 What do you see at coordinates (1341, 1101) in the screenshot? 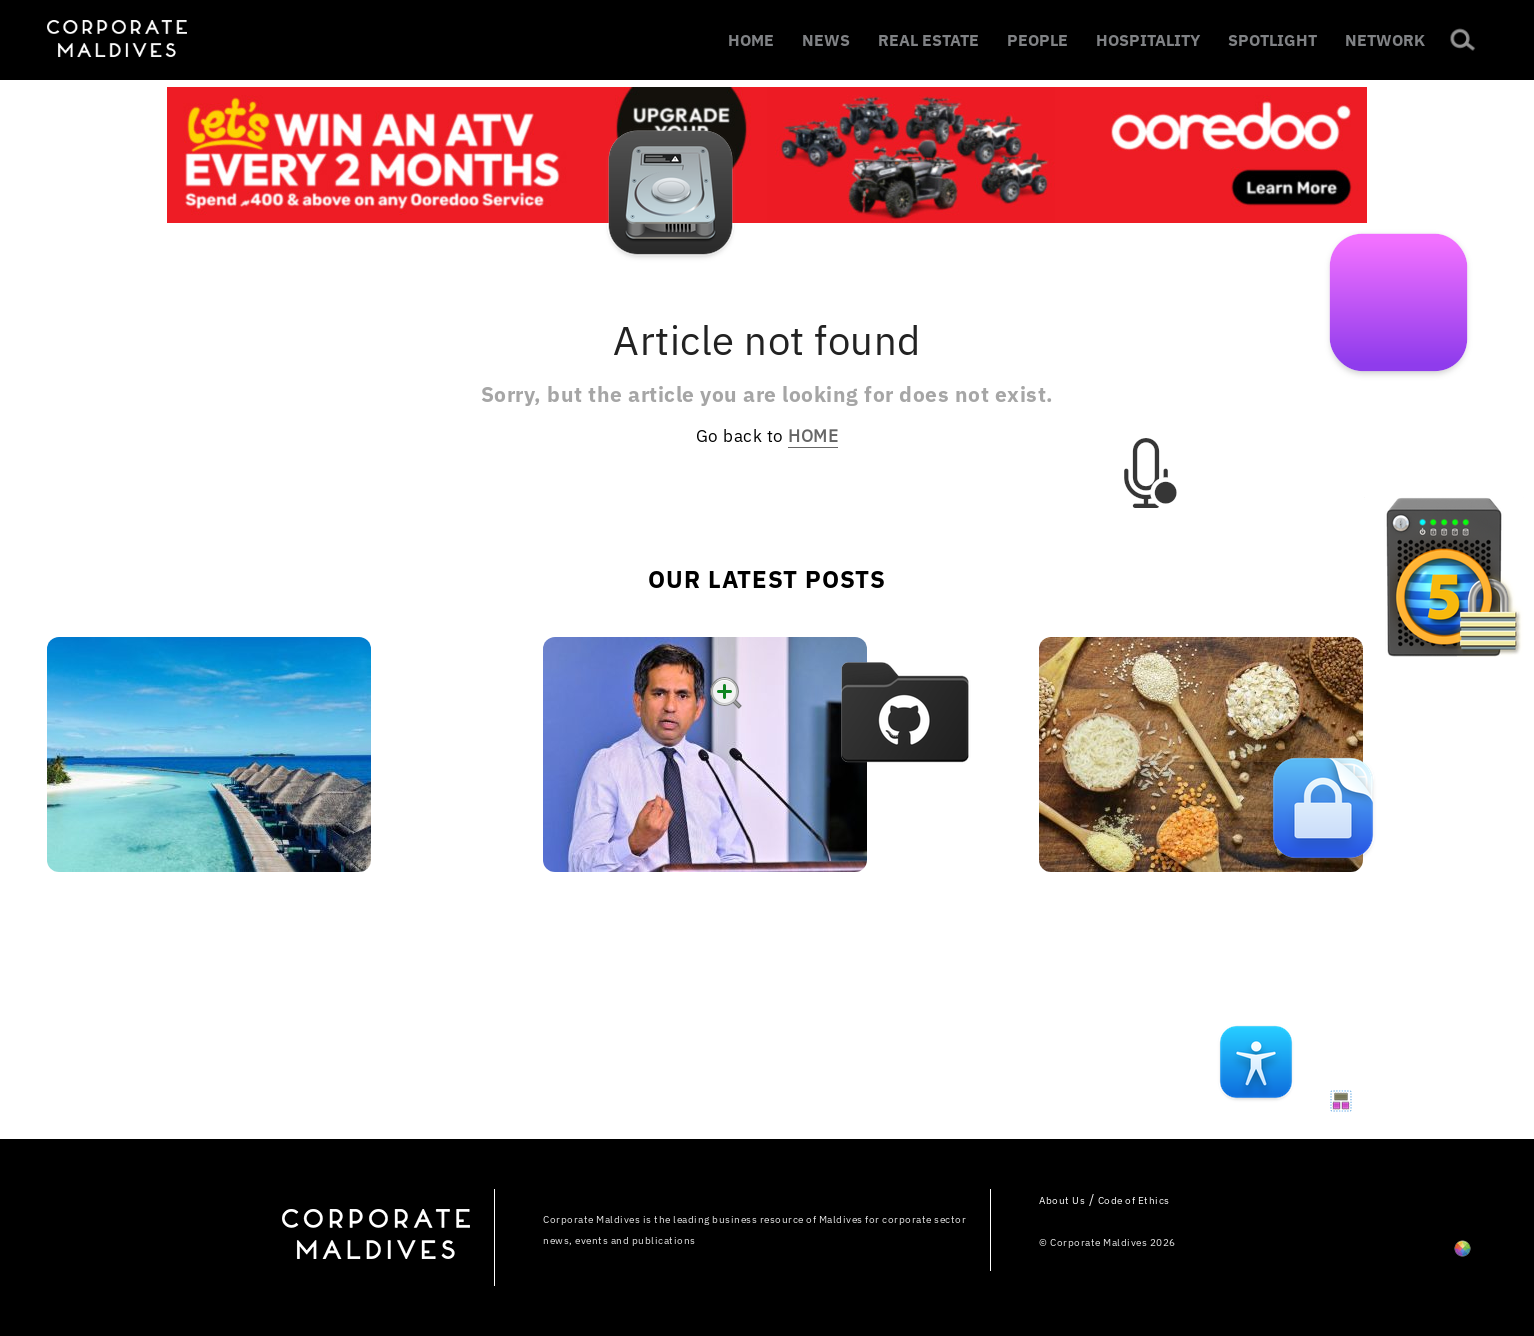
I see `select all items in the current view` at bounding box center [1341, 1101].